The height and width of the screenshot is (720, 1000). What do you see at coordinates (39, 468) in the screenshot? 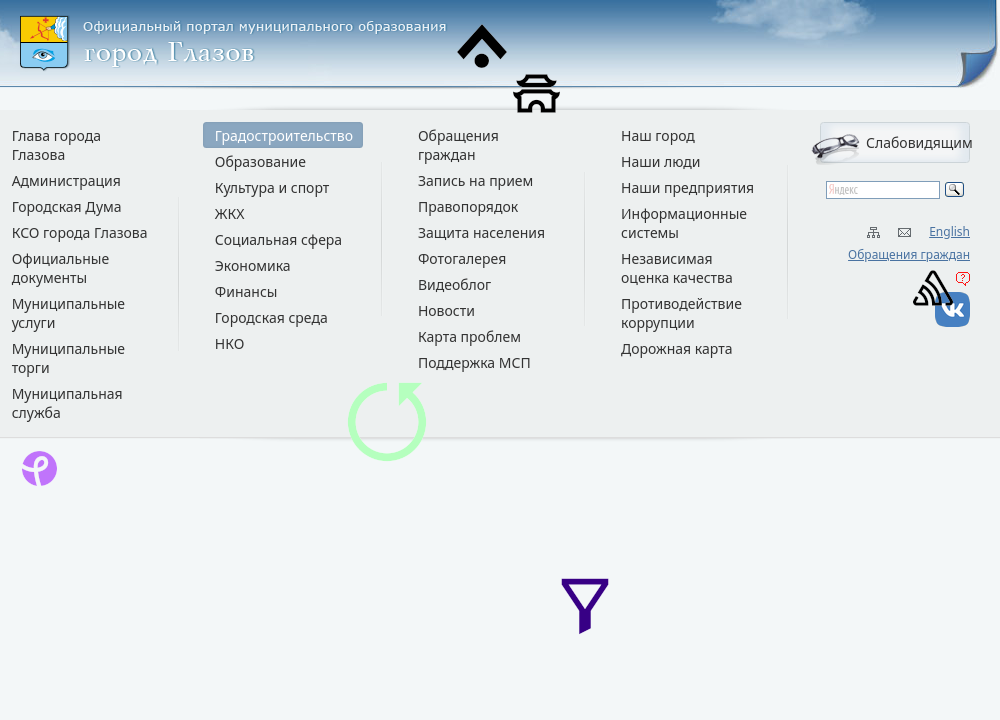
I see `open pixlr photo editing app` at bounding box center [39, 468].